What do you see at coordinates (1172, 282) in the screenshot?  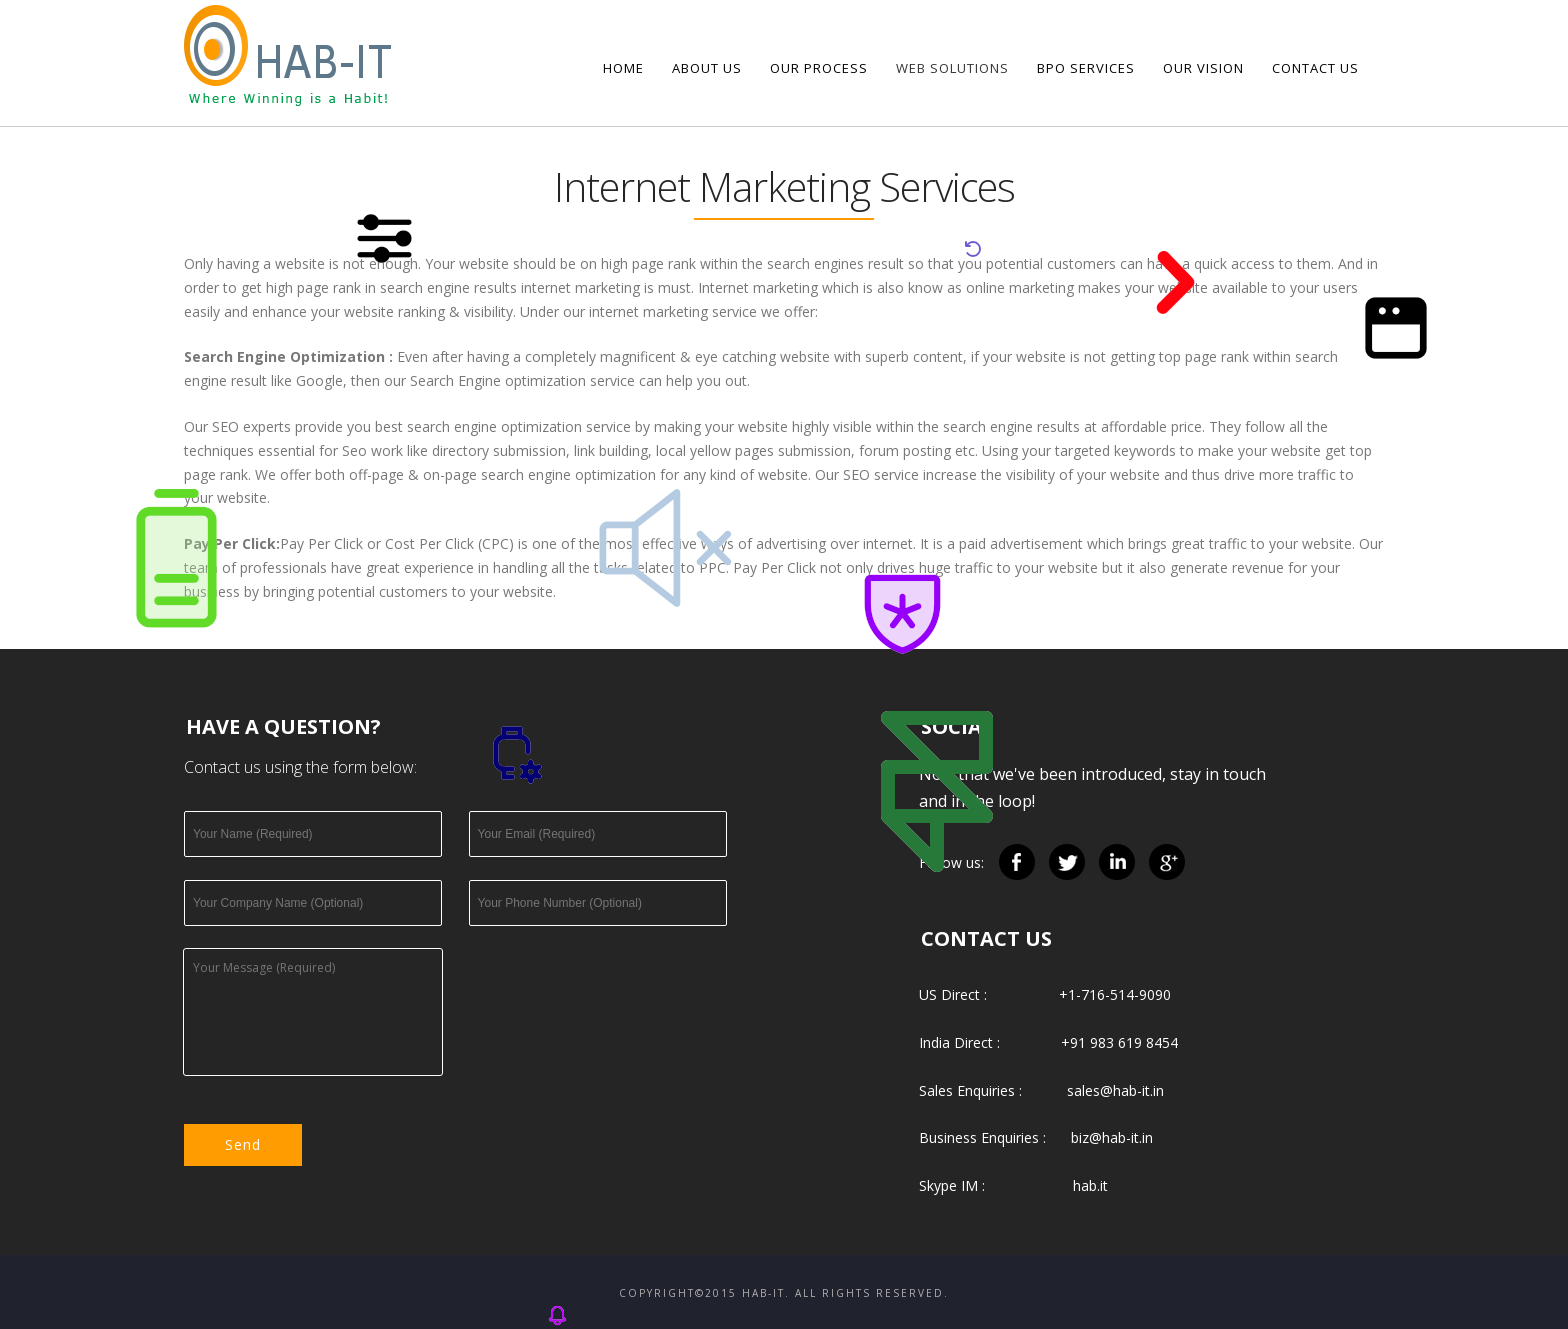 I see `navigate to the next item or screen` at bounding box center [1172, 282].